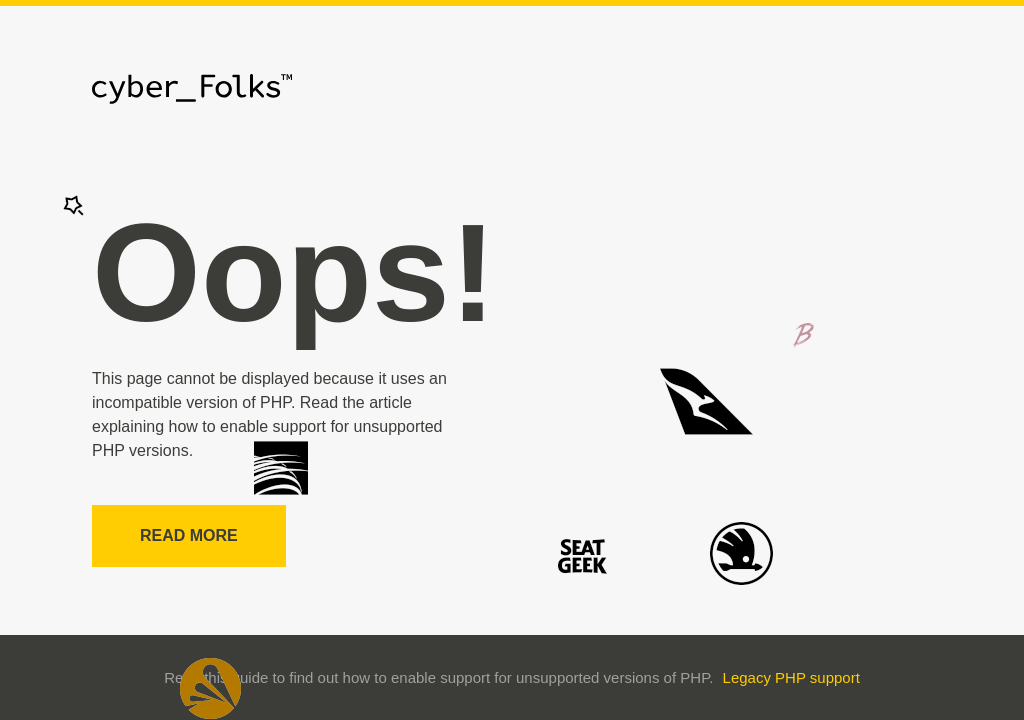 The image size is (1024, 720). Describe the element at coordinates (706, 401) in the screenshot. I see `open the Qantas airline app` at that location.